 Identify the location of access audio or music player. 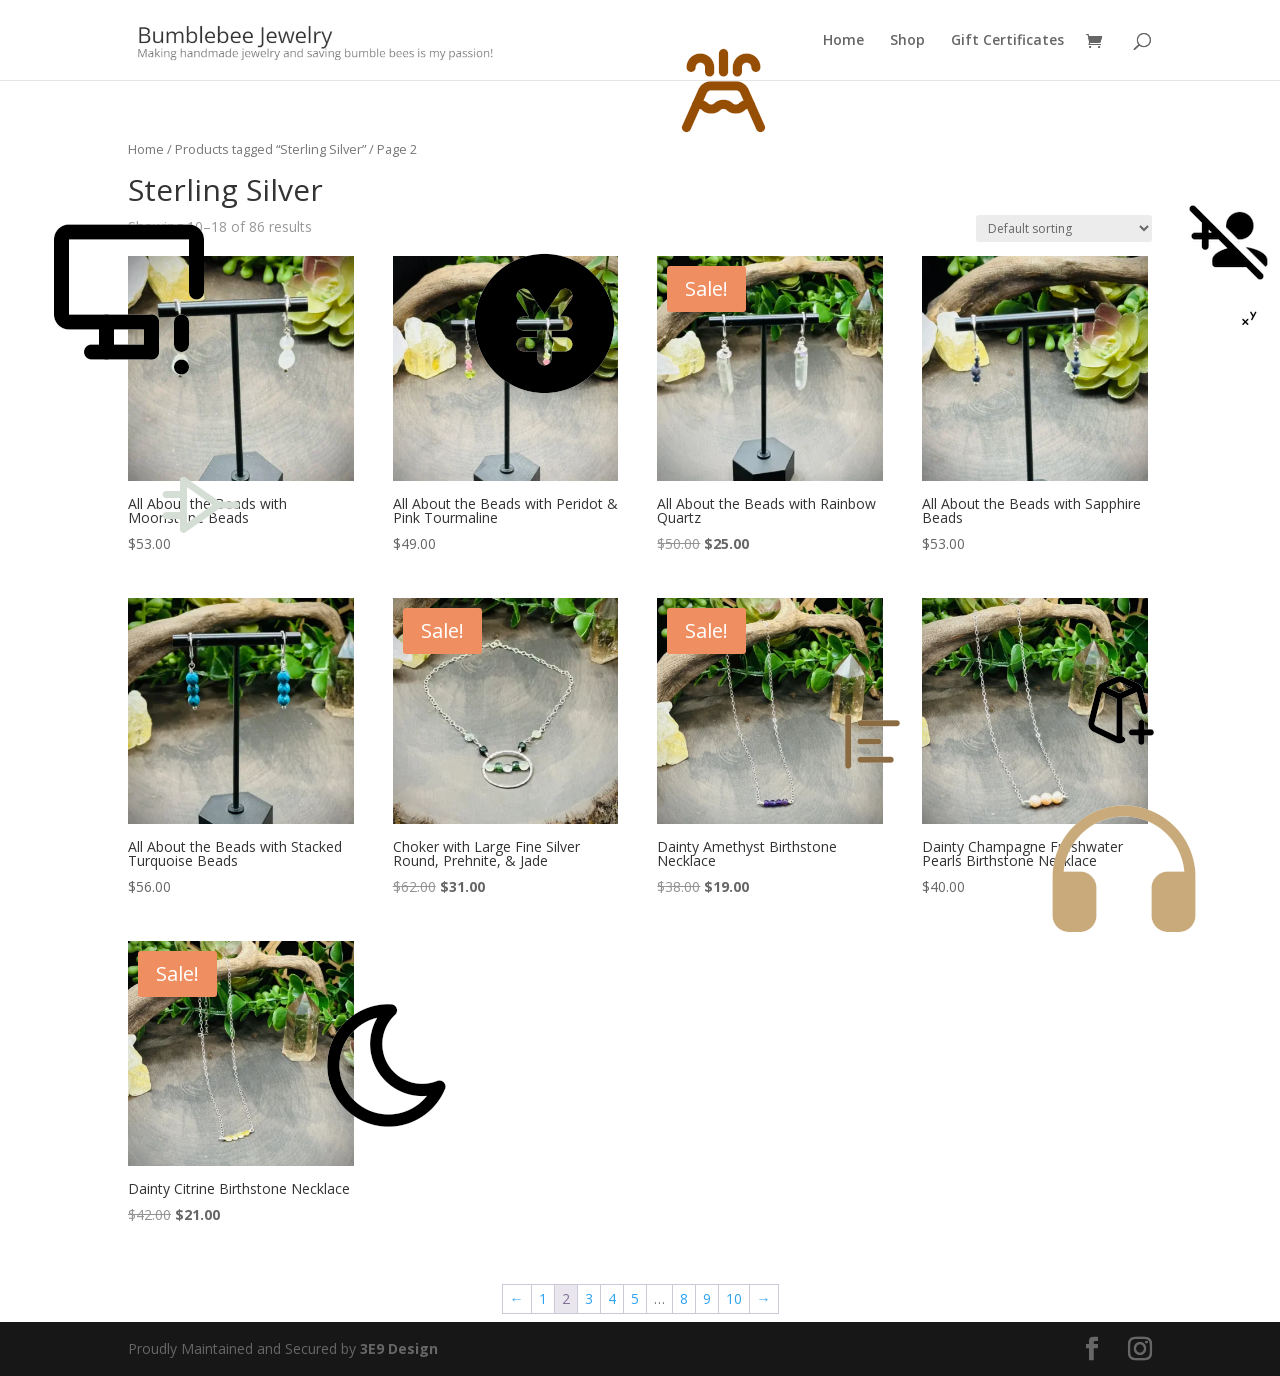
(1124, 877).